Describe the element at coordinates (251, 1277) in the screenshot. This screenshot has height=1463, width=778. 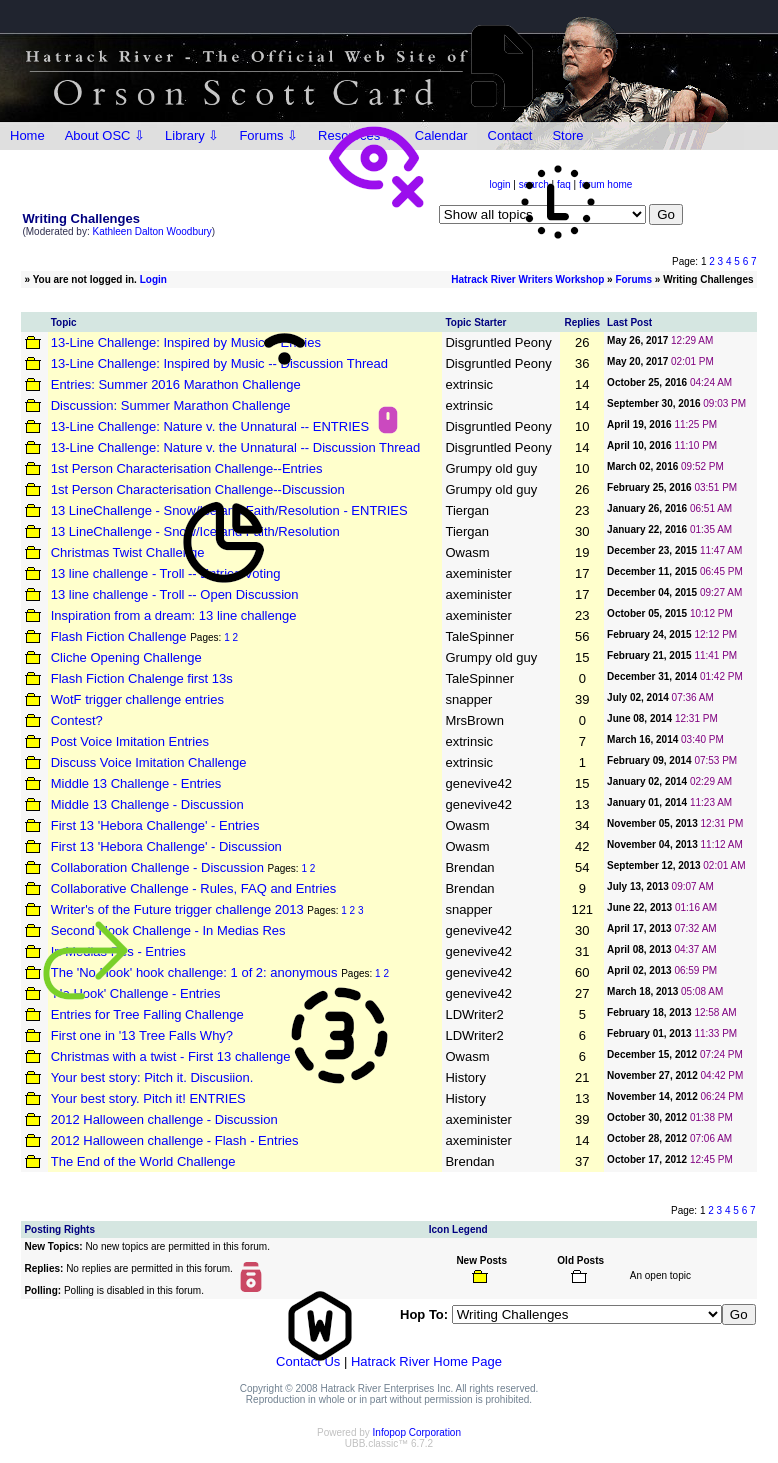
I see `indicates dairy or milk product category` at that location.